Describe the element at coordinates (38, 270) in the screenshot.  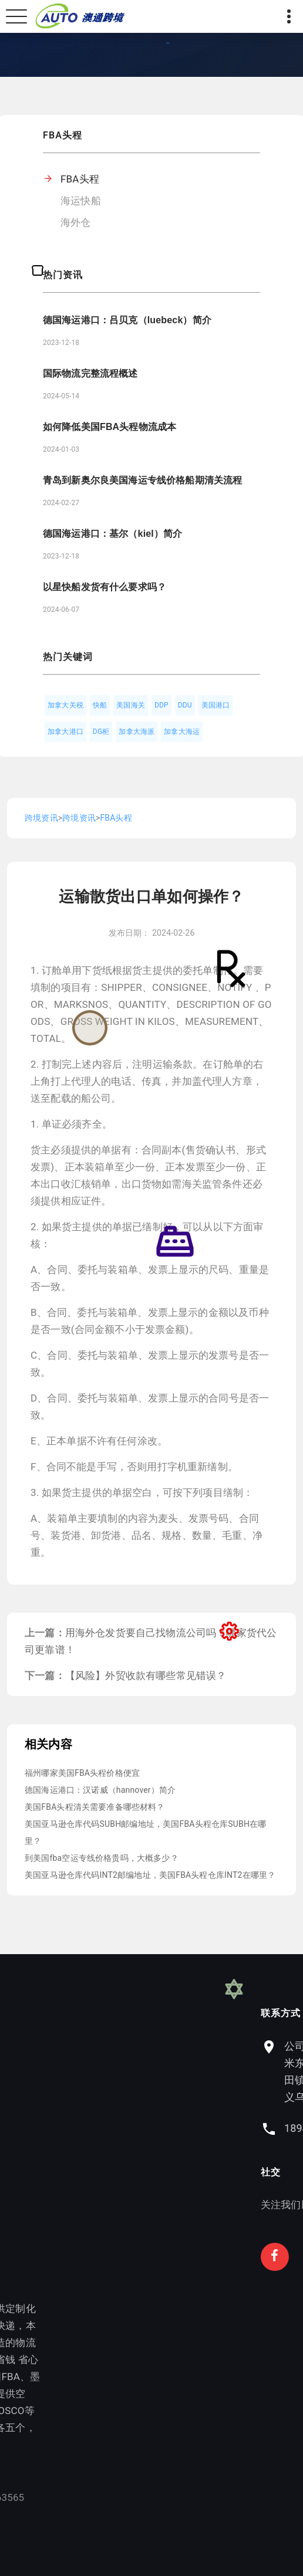
I see `browse bakery or bread products` at that location.